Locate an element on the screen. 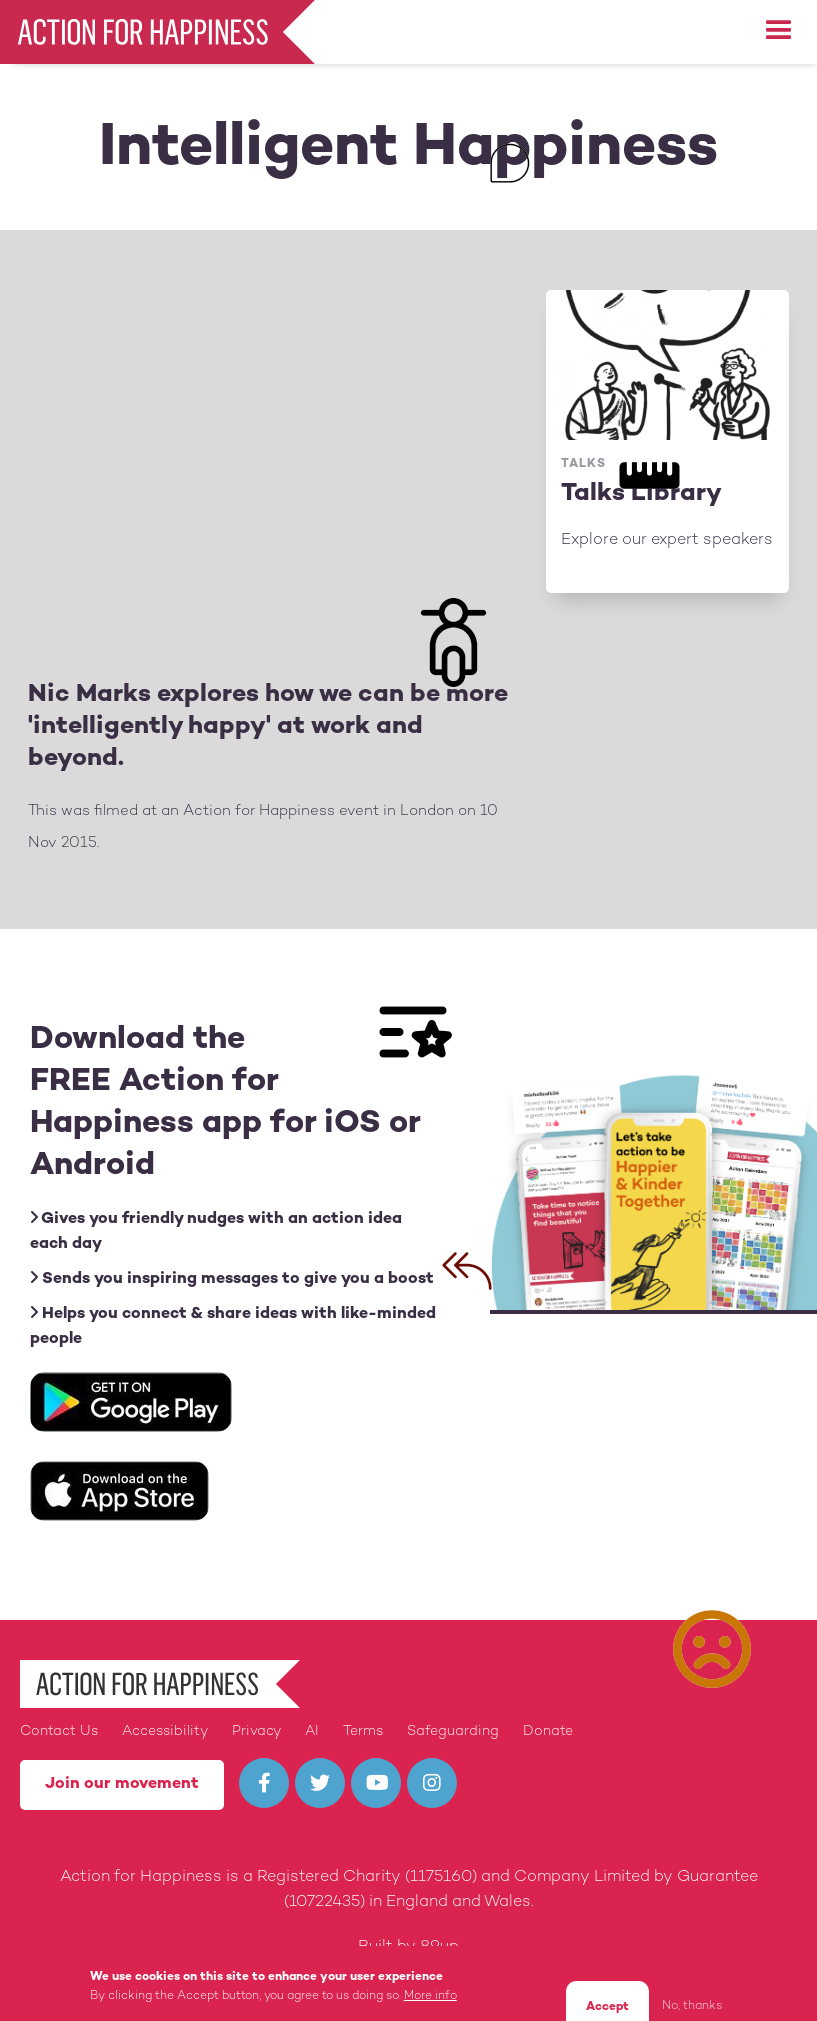  indicate negative feedback or dissatisfaction is located at coordinates (712, 1649).